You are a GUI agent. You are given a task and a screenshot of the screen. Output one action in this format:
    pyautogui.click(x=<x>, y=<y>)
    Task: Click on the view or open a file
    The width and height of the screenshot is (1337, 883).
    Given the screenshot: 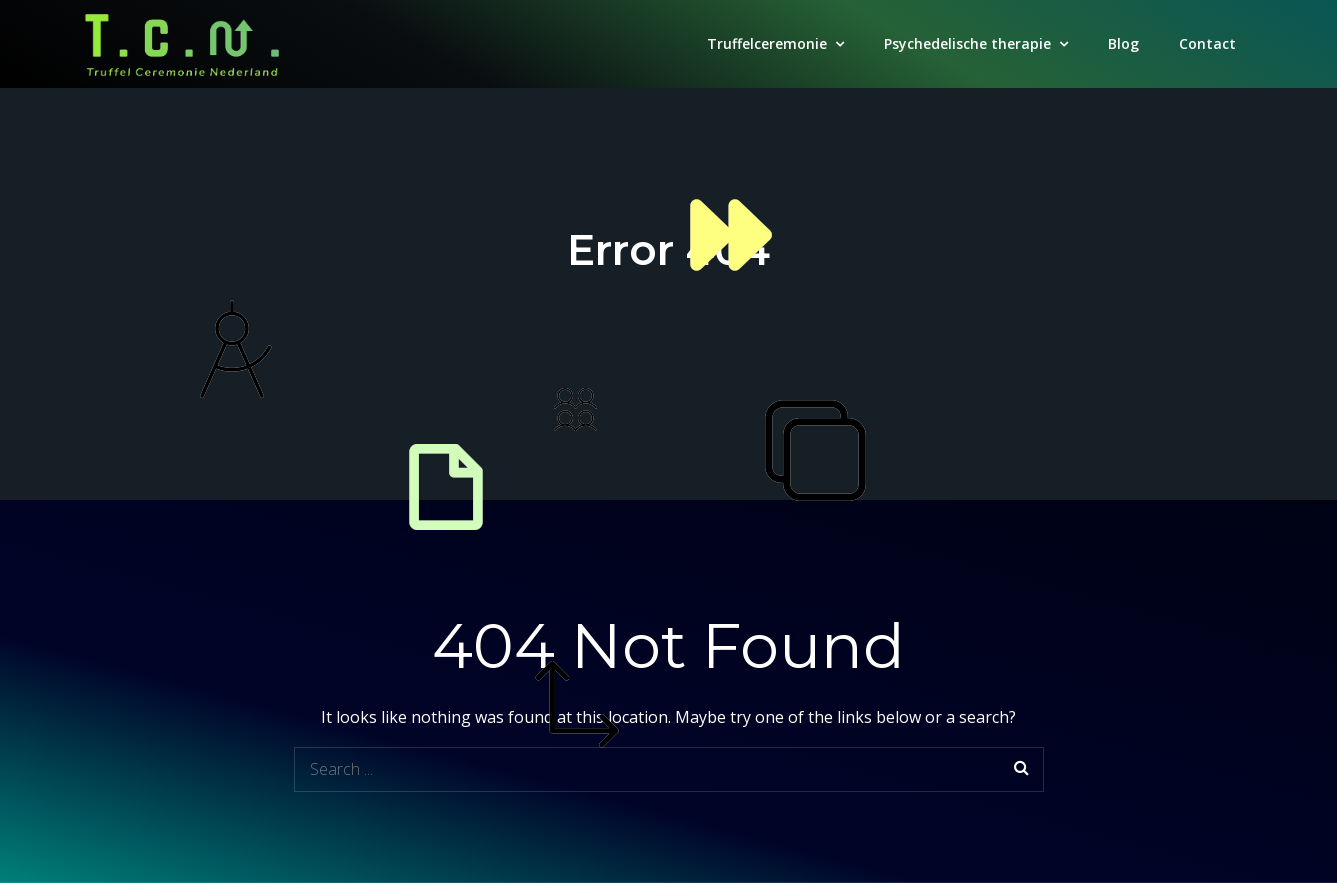 What is the action you would take?
    pyautogui.click(x=446, y=487)
    